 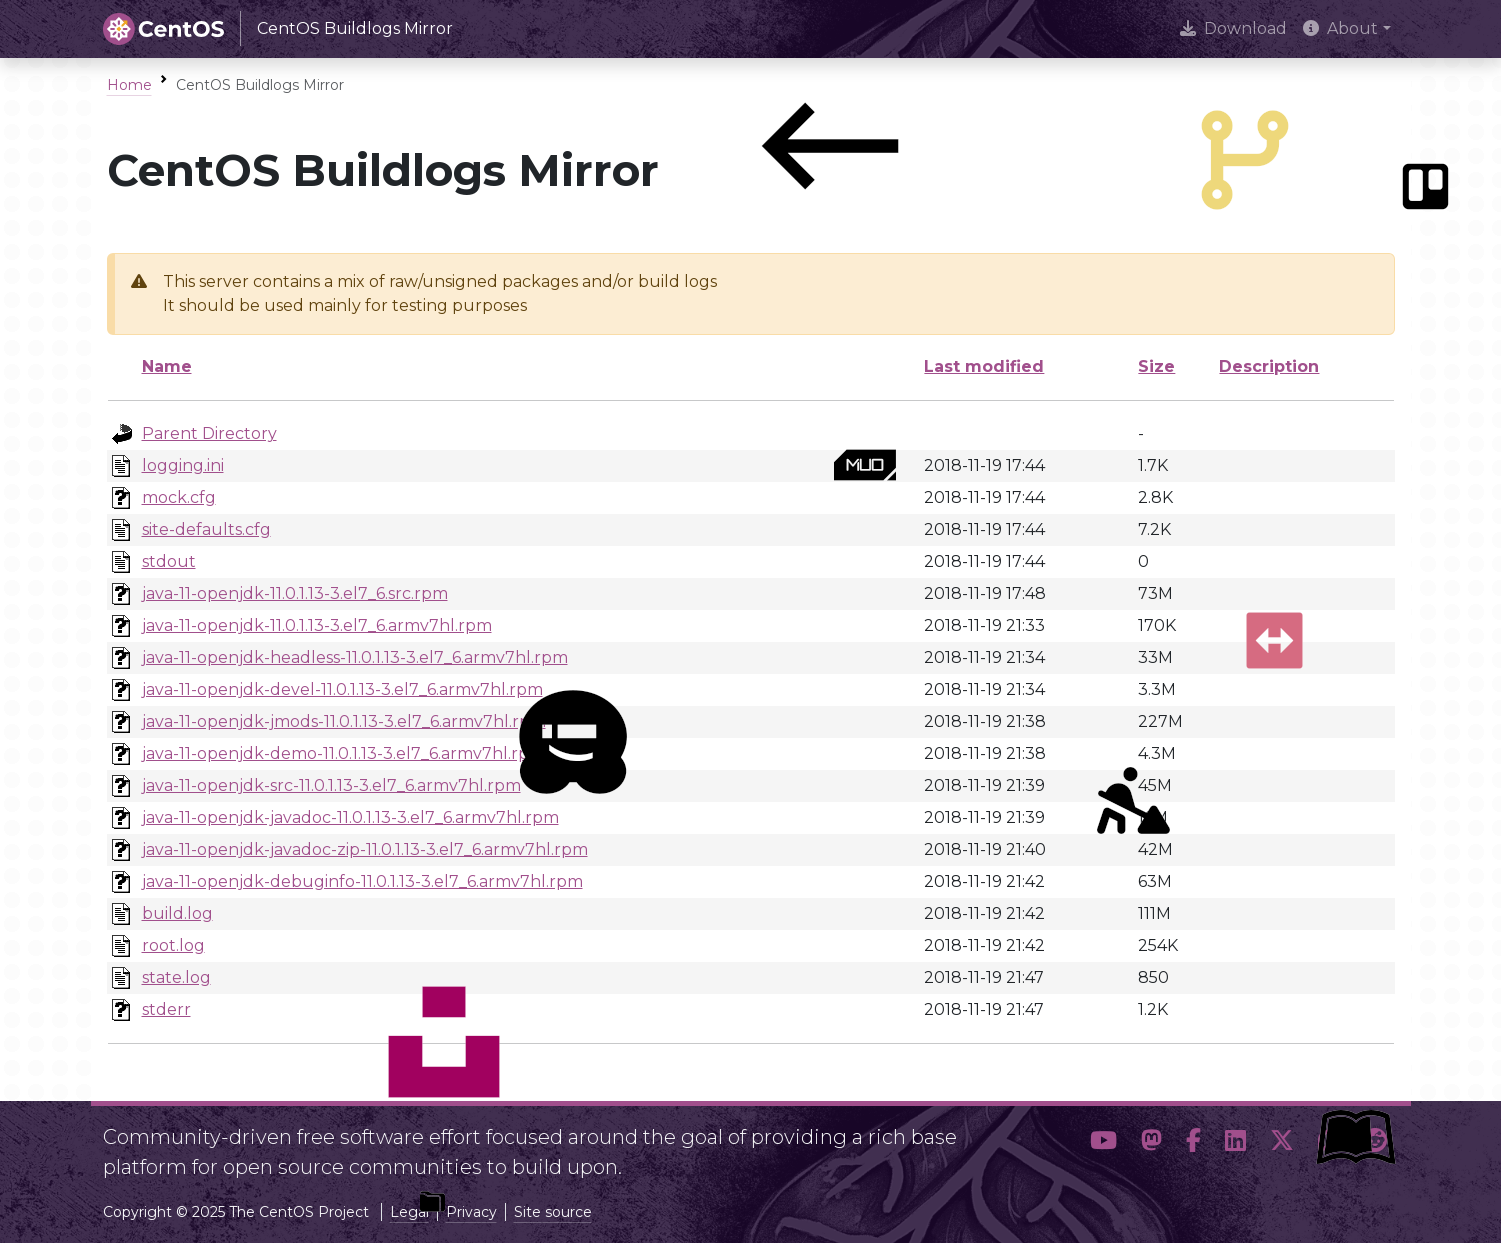 I want to click on indicates construction or maintenance in progress, so click(x=1133, y=801).